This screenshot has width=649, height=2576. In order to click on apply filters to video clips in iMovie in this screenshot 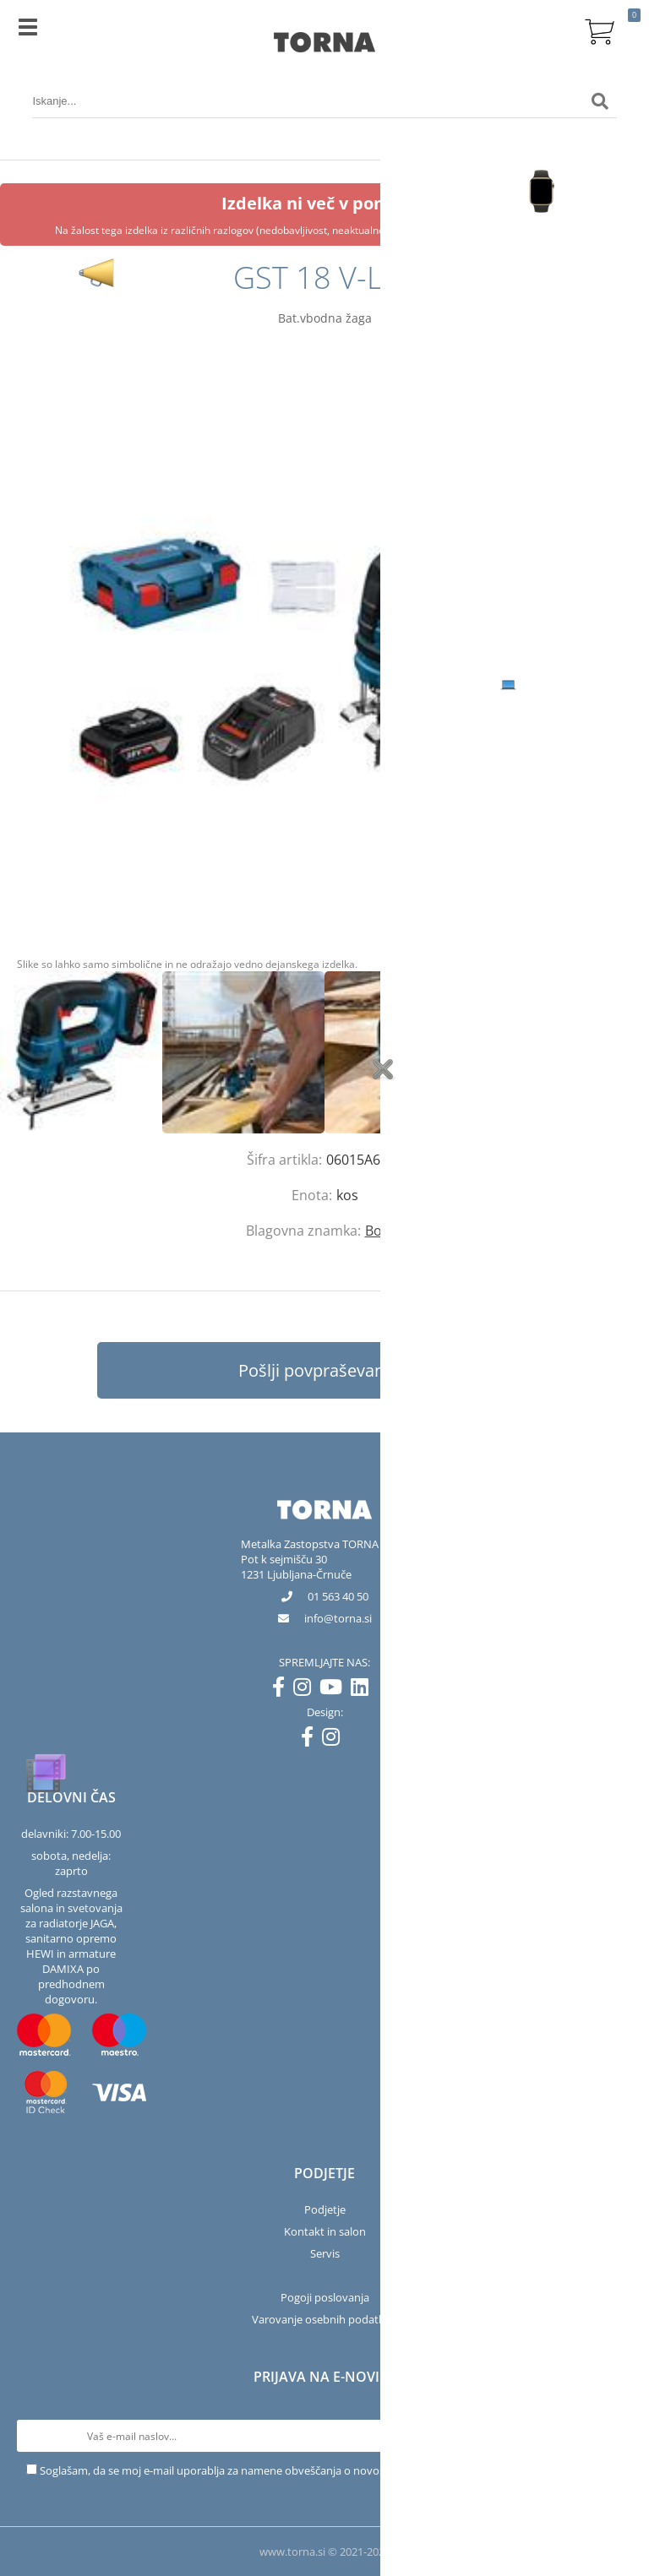, I will do `click(46, 1774)`.